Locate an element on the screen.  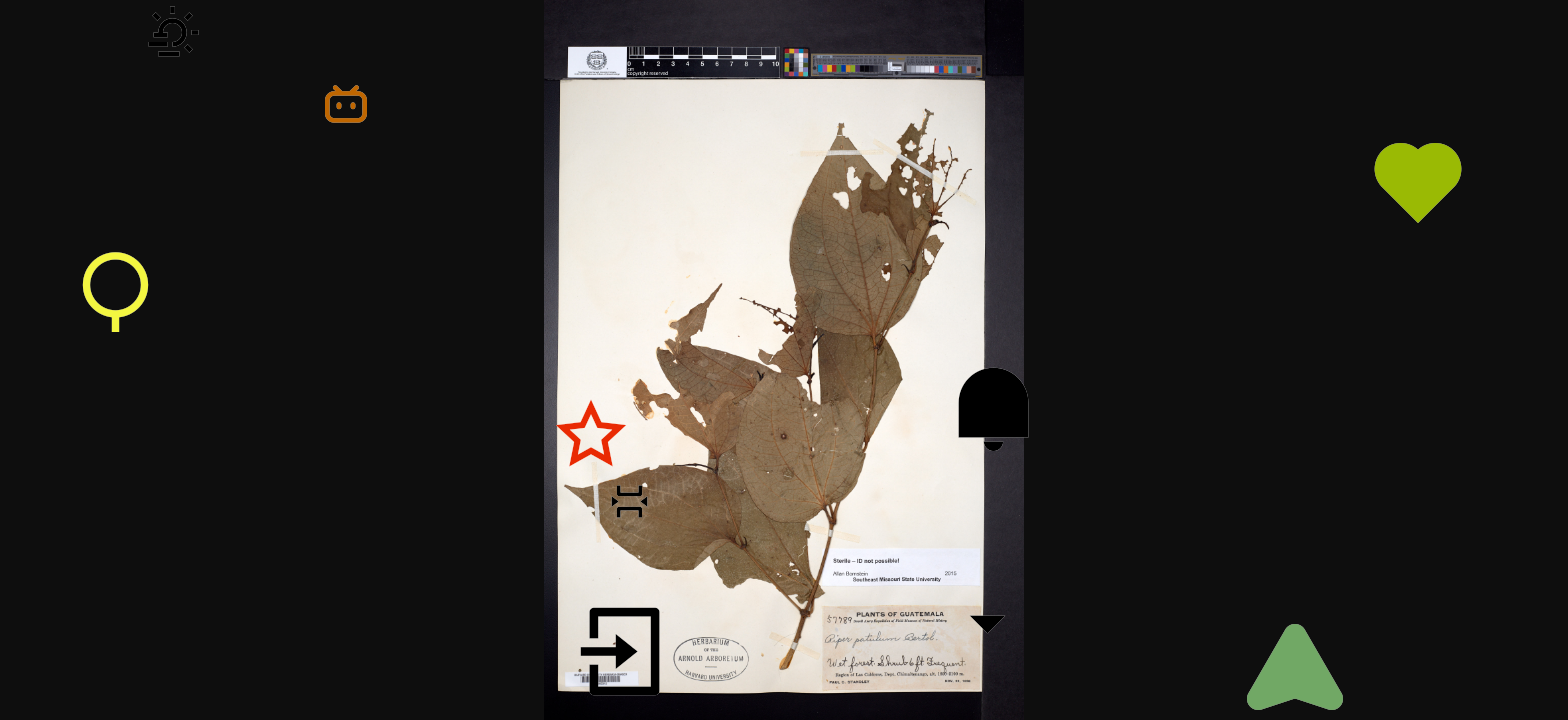
add to favorites is located at coordinates (1418, 182).